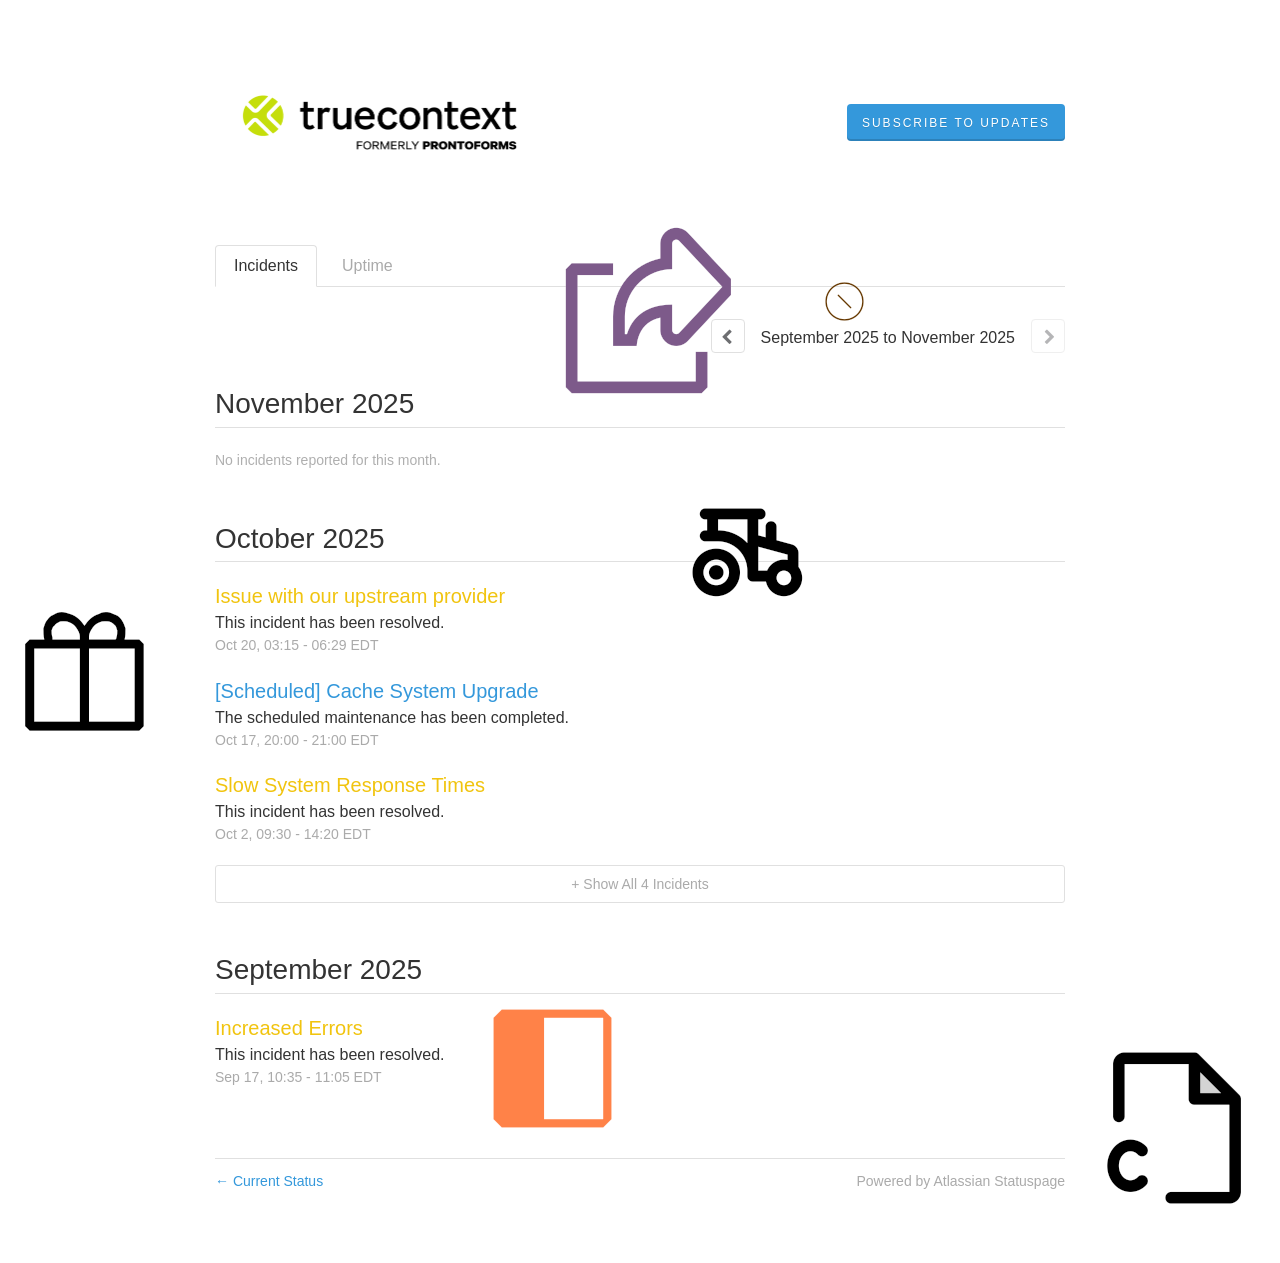  I want to click on toggle the left sidebar panel, so click(552, 1068).